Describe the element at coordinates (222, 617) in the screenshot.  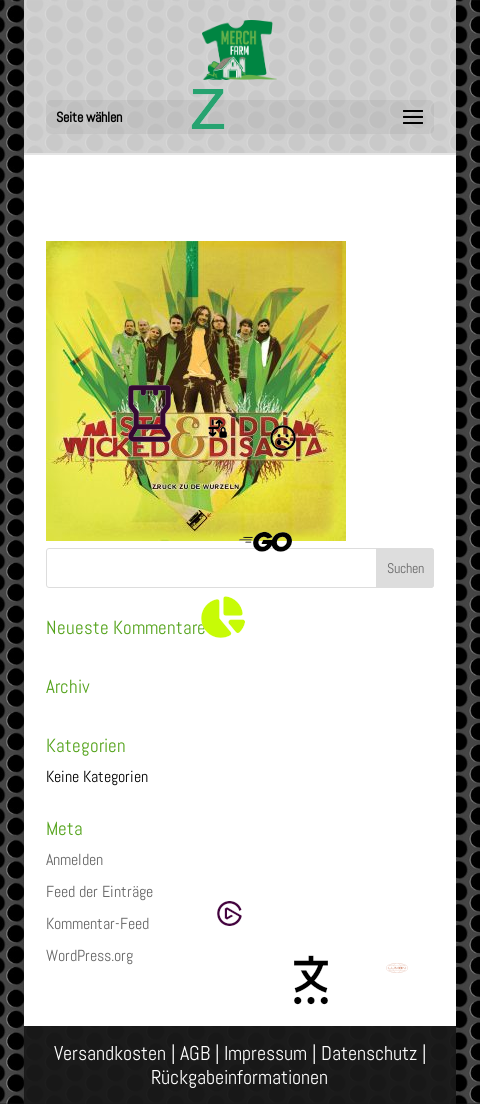
I see `view analytics or statistics` at that location.